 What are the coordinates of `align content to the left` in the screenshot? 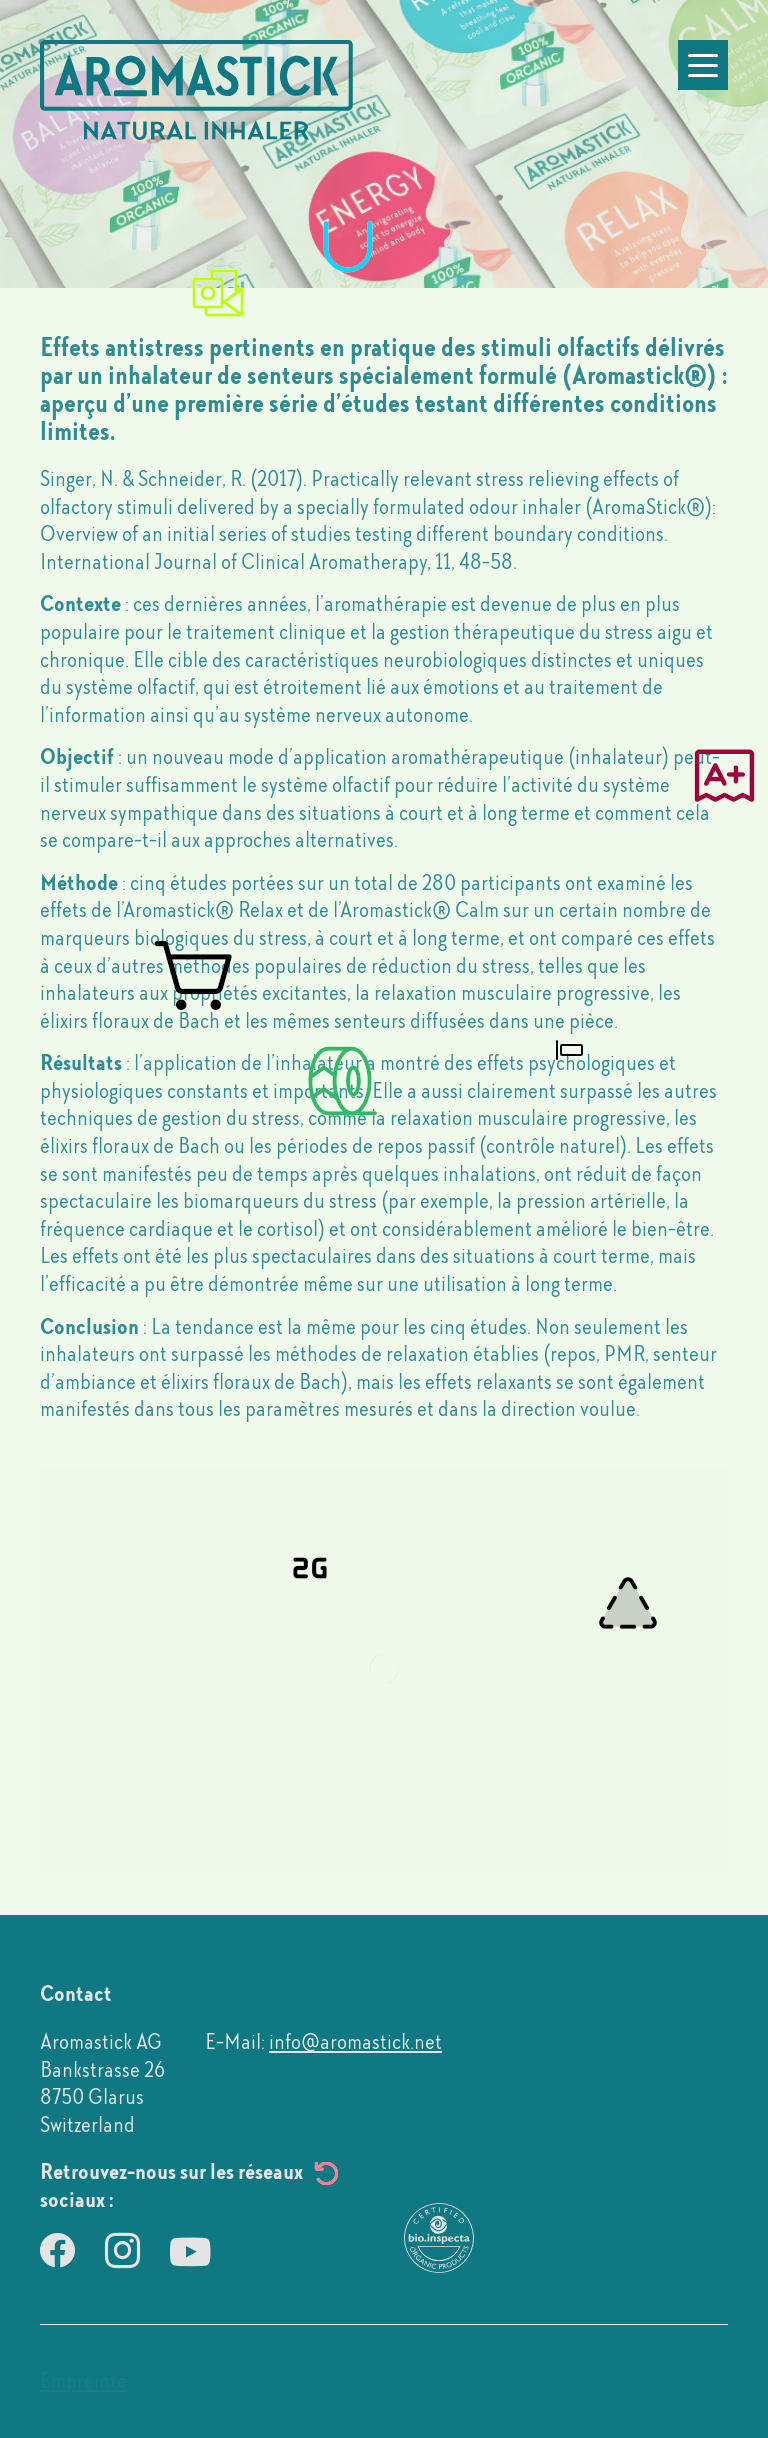 It's located at (569, 1050).